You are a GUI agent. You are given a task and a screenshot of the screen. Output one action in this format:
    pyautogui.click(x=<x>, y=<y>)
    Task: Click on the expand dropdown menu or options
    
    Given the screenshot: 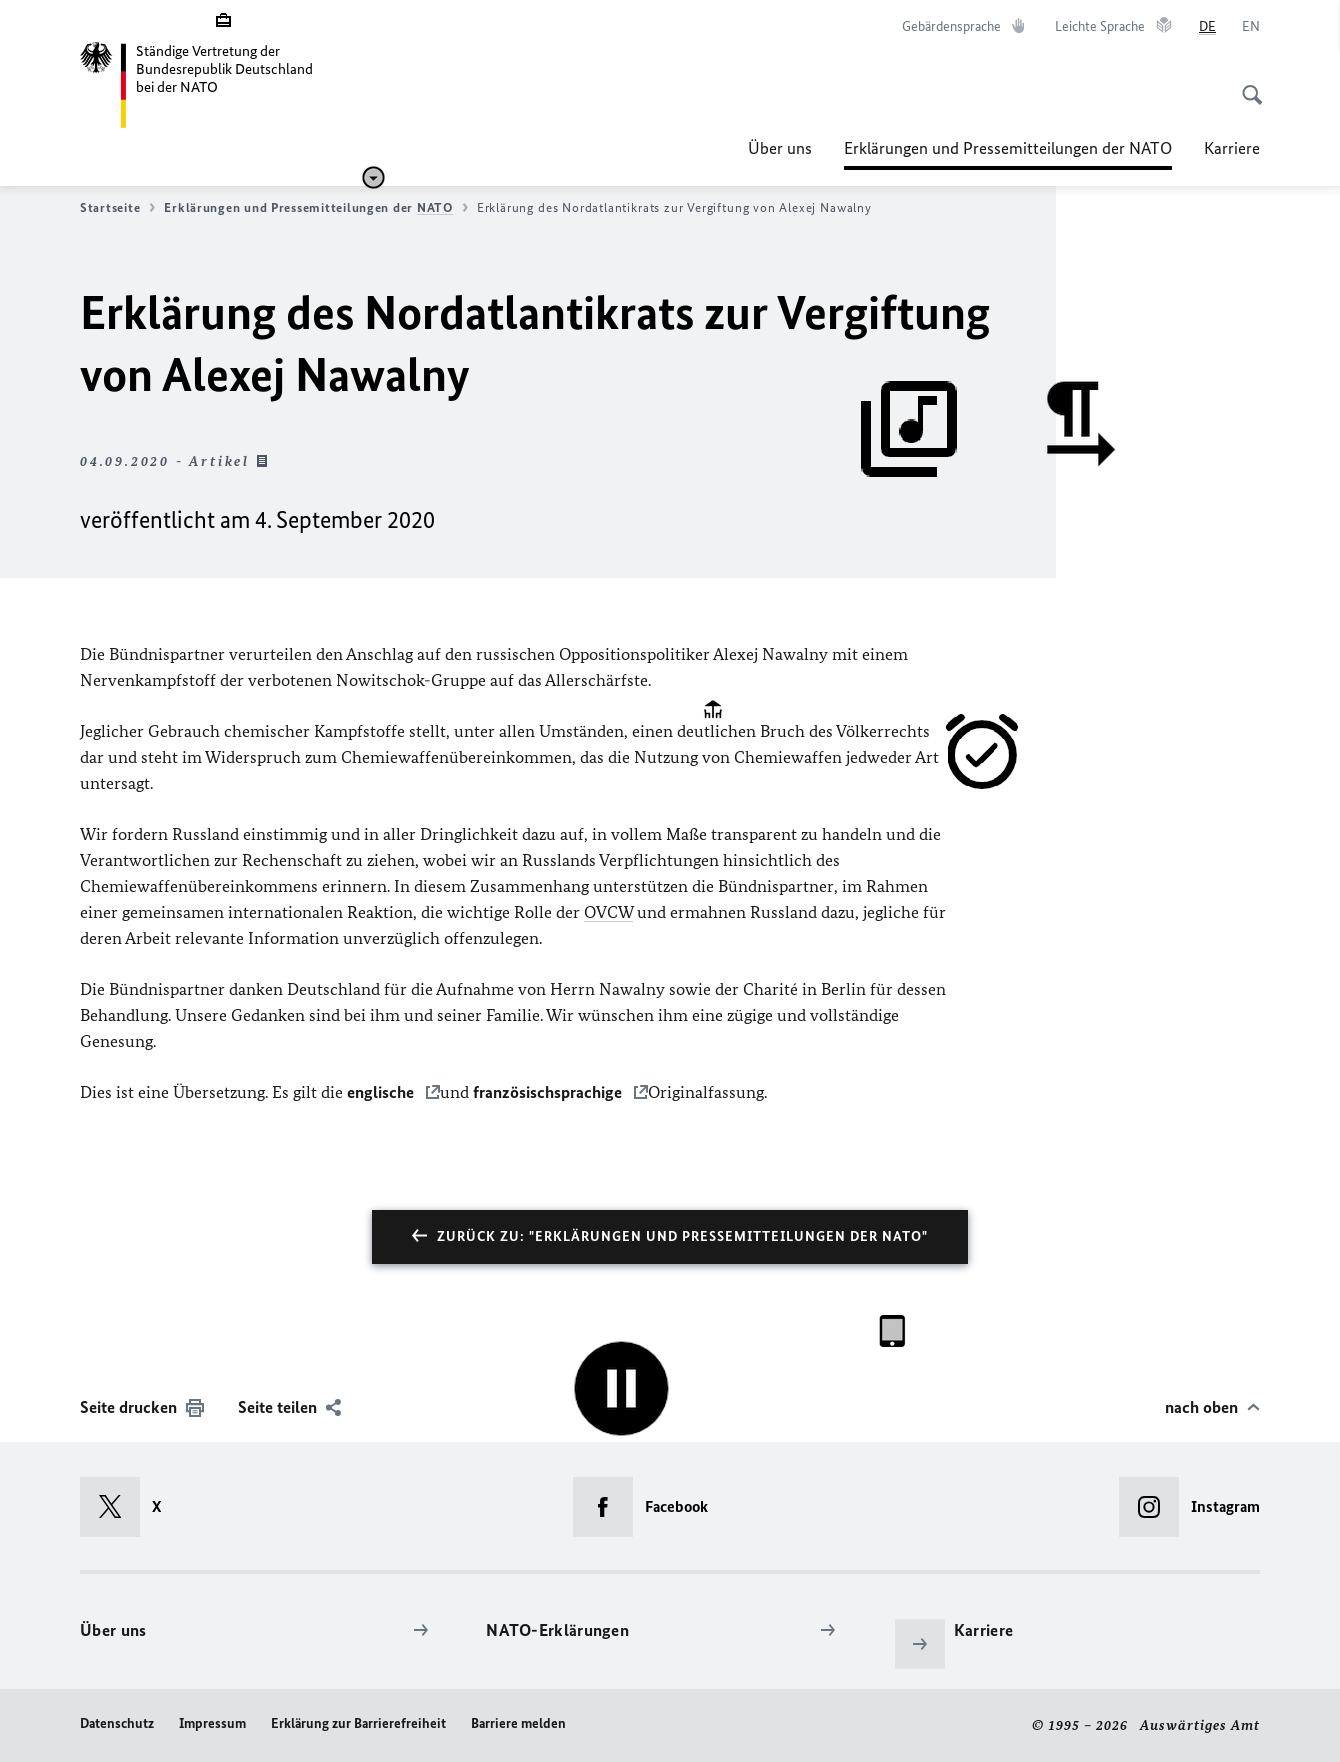 What is the action you would take?
    pyautogui.click(x=373, y=177)
    